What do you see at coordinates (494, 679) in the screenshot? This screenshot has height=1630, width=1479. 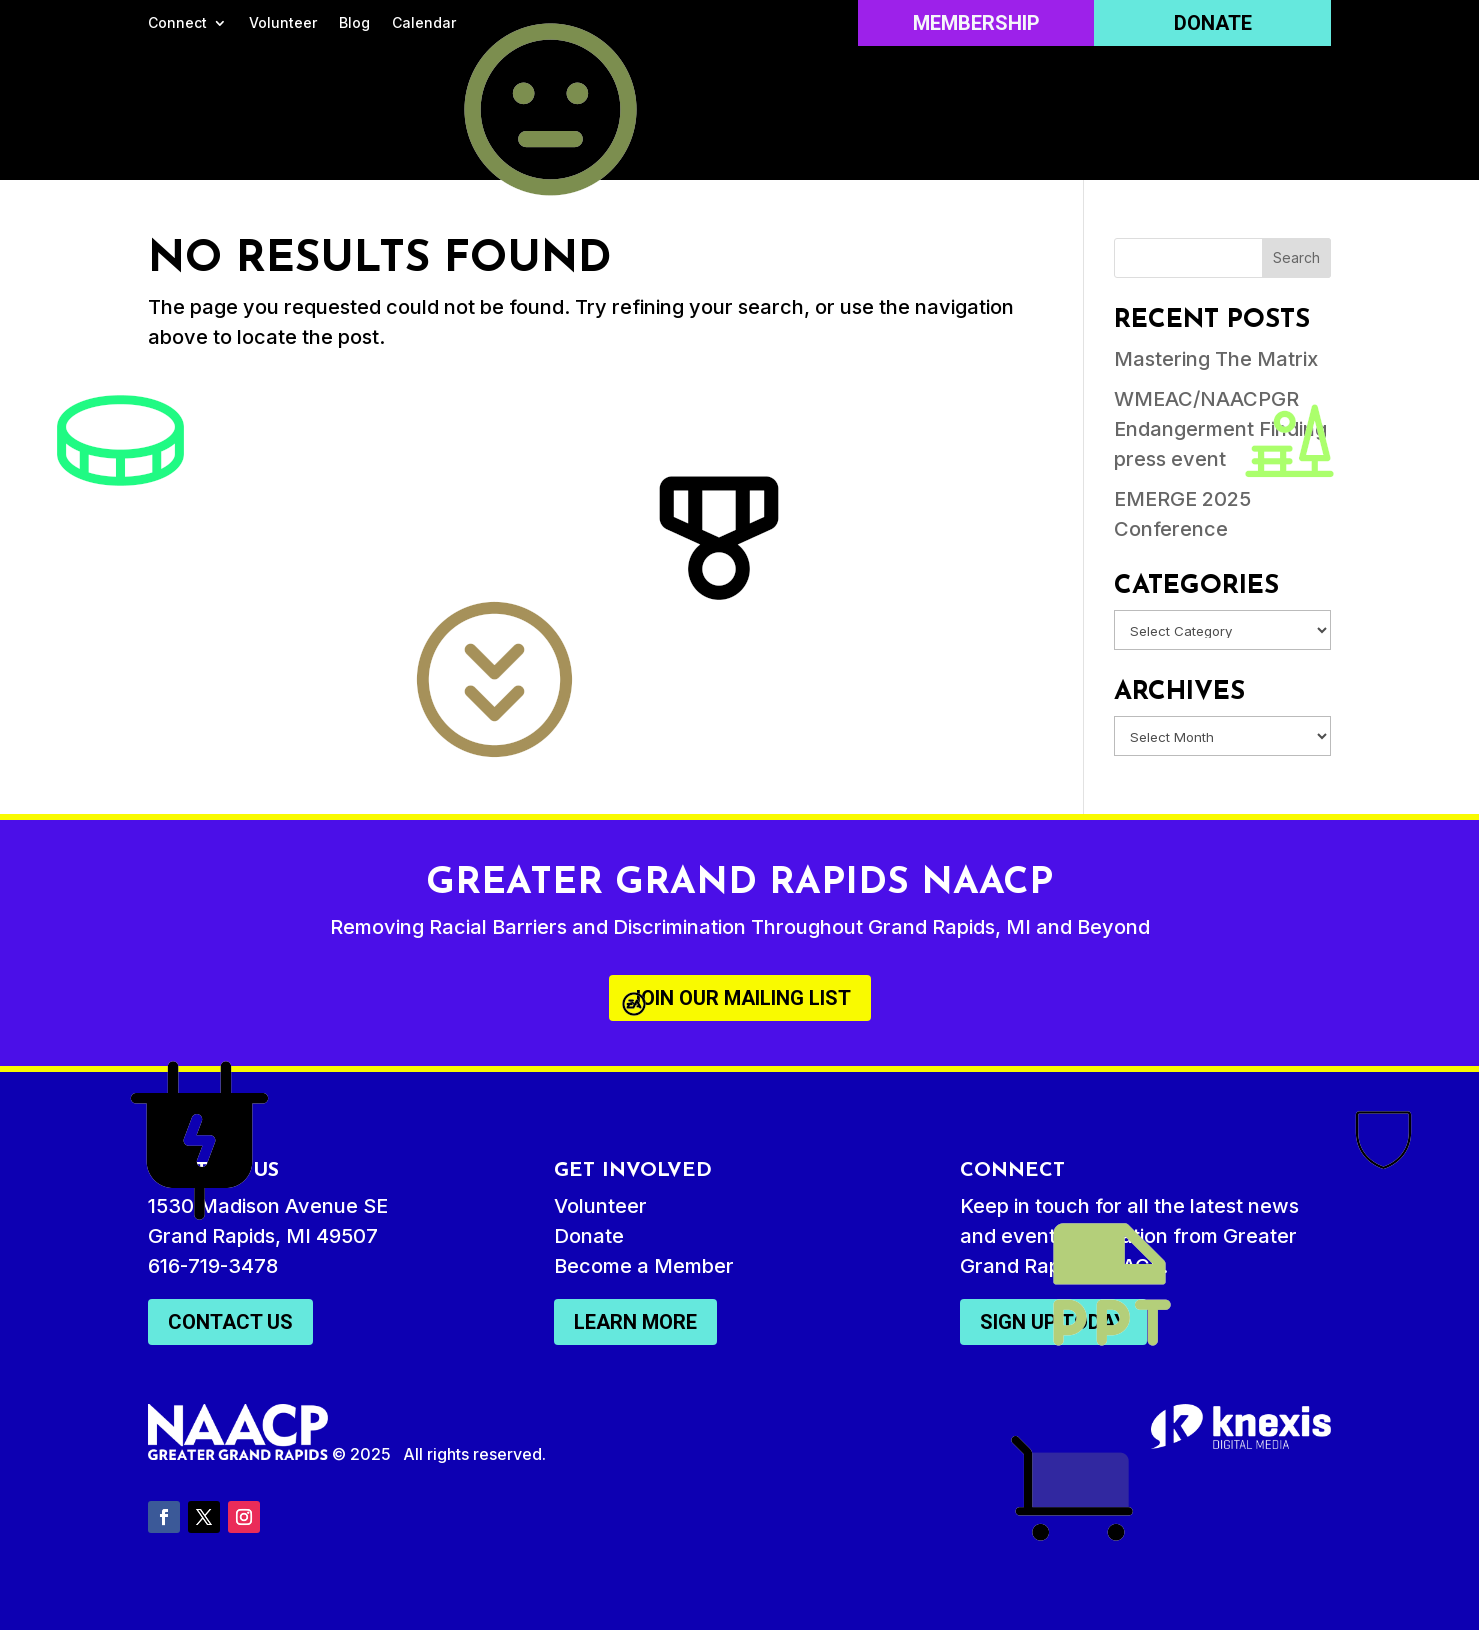 I see `expand all content below` at bounding box center [494, 679].